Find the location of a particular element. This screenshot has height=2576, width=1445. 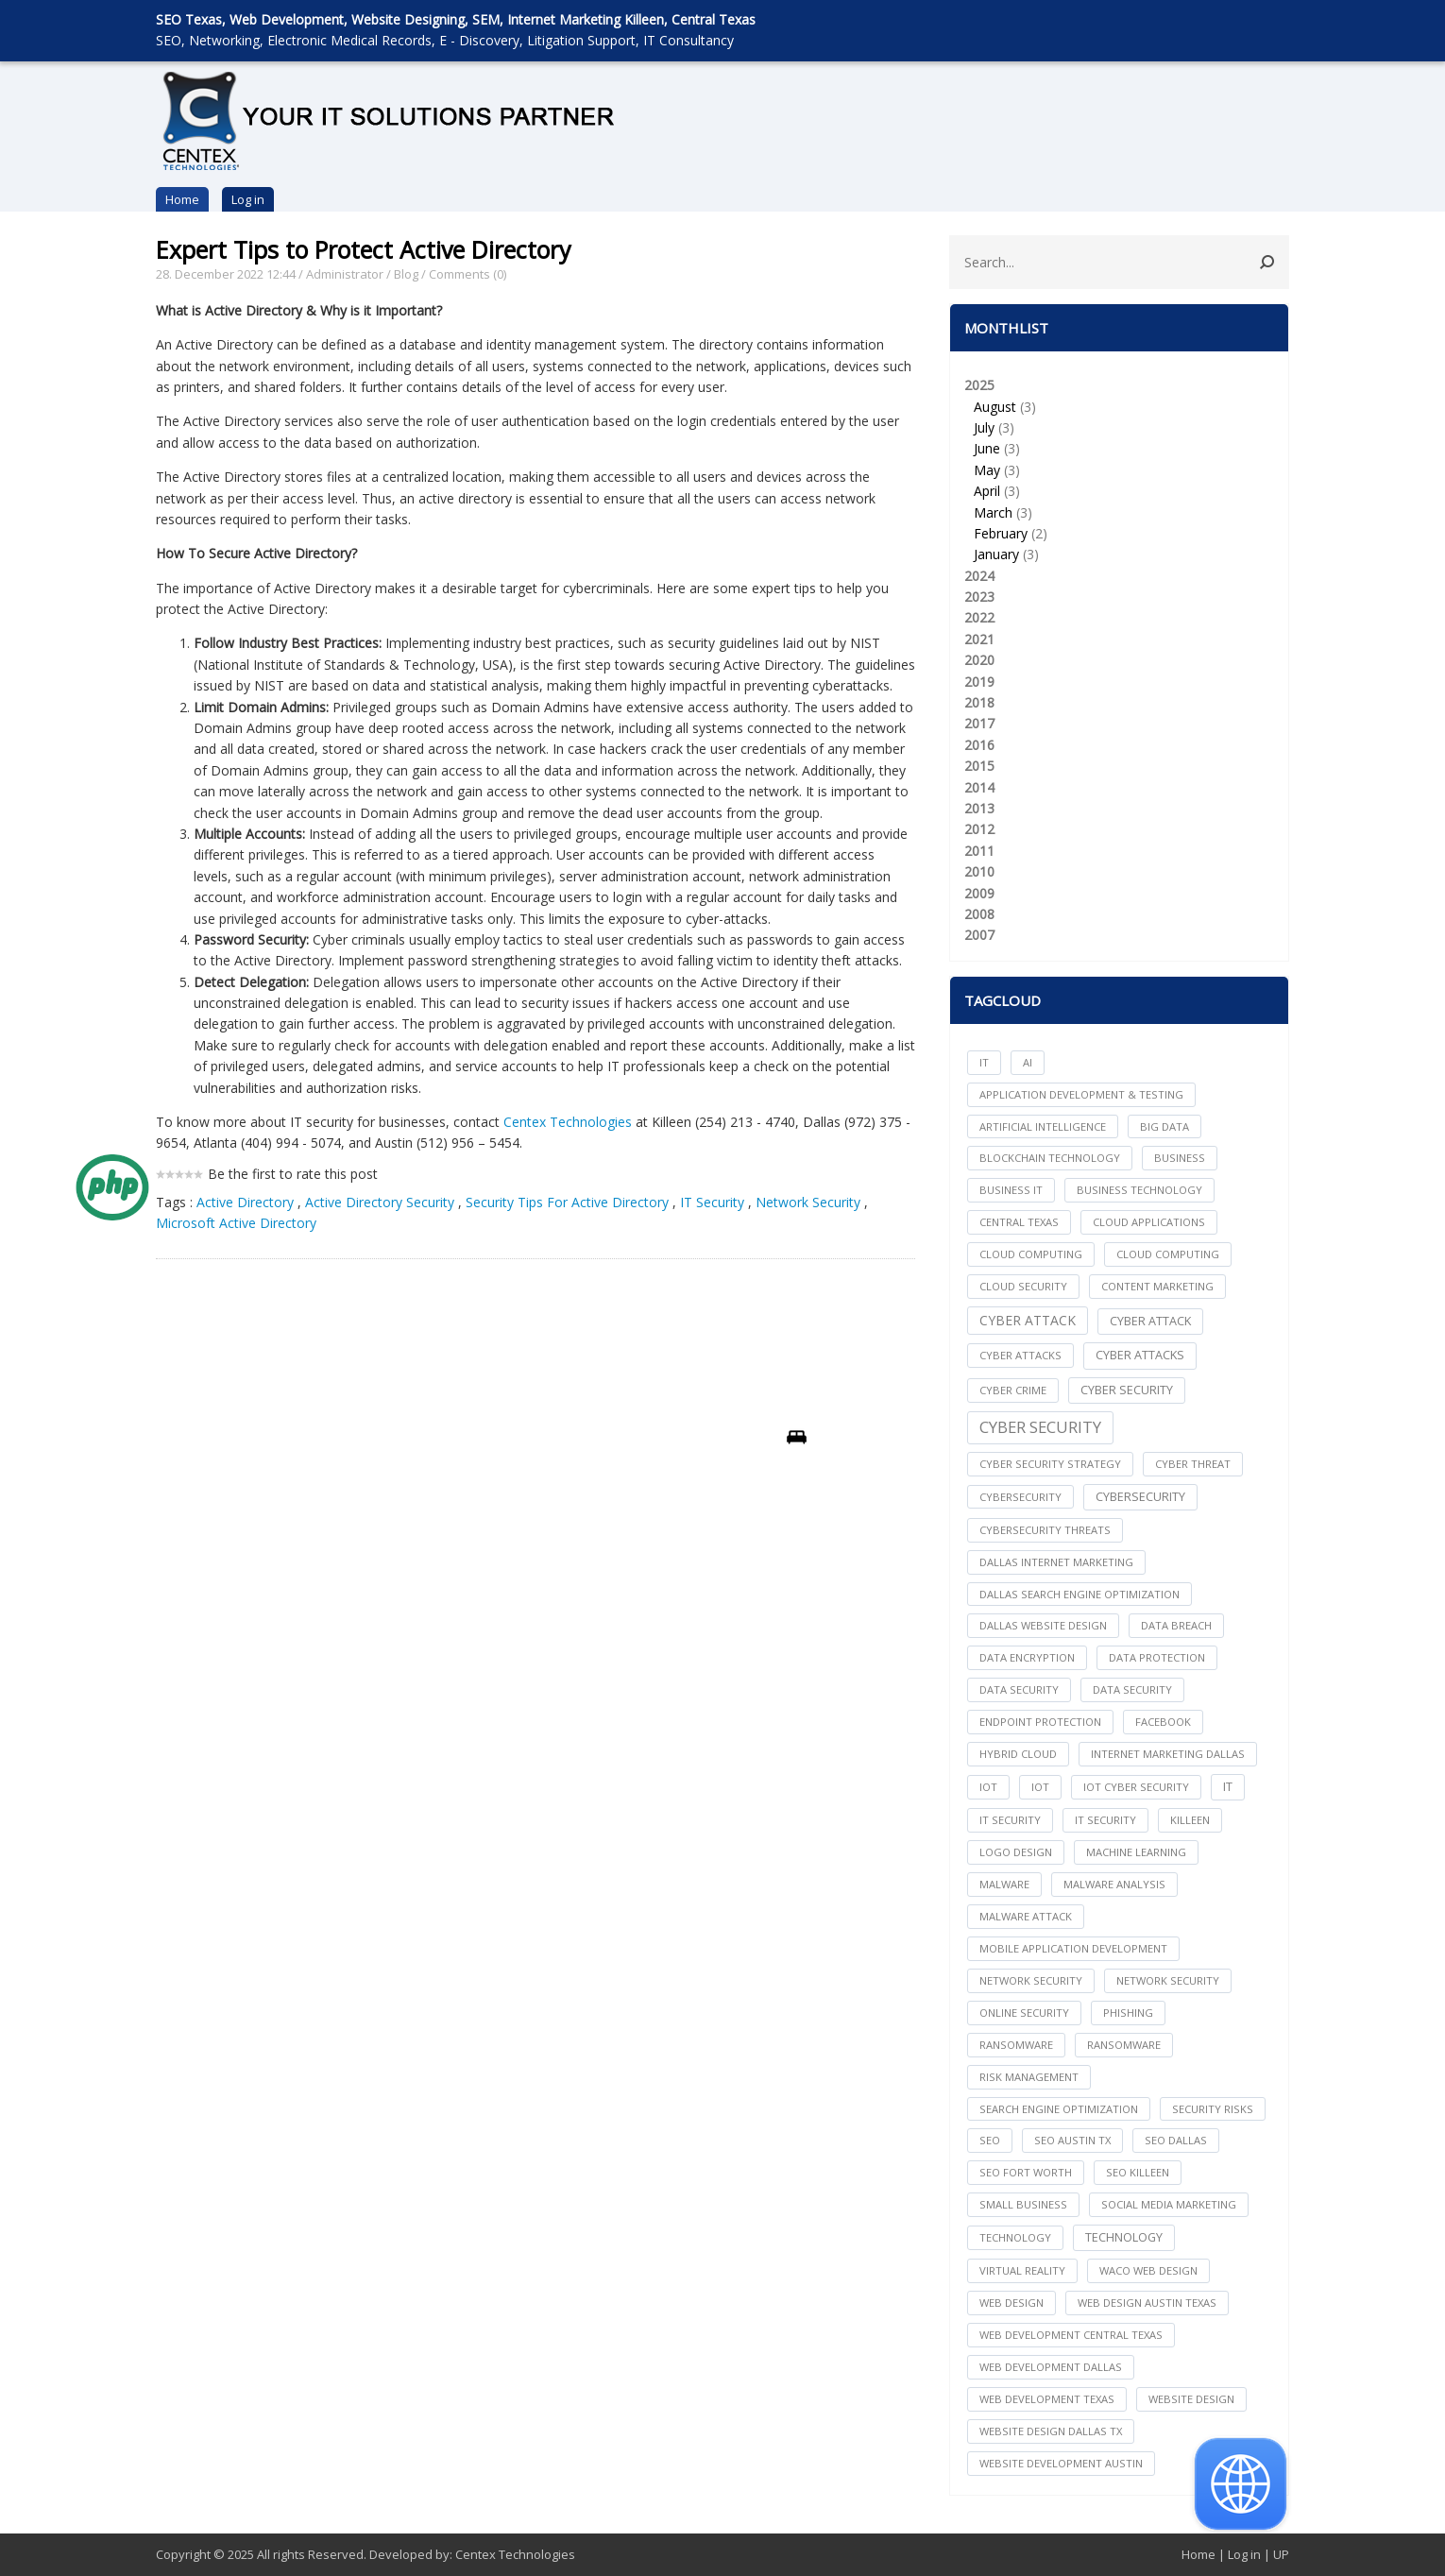

access language learning applications is located at coordinates (1240, 2483).